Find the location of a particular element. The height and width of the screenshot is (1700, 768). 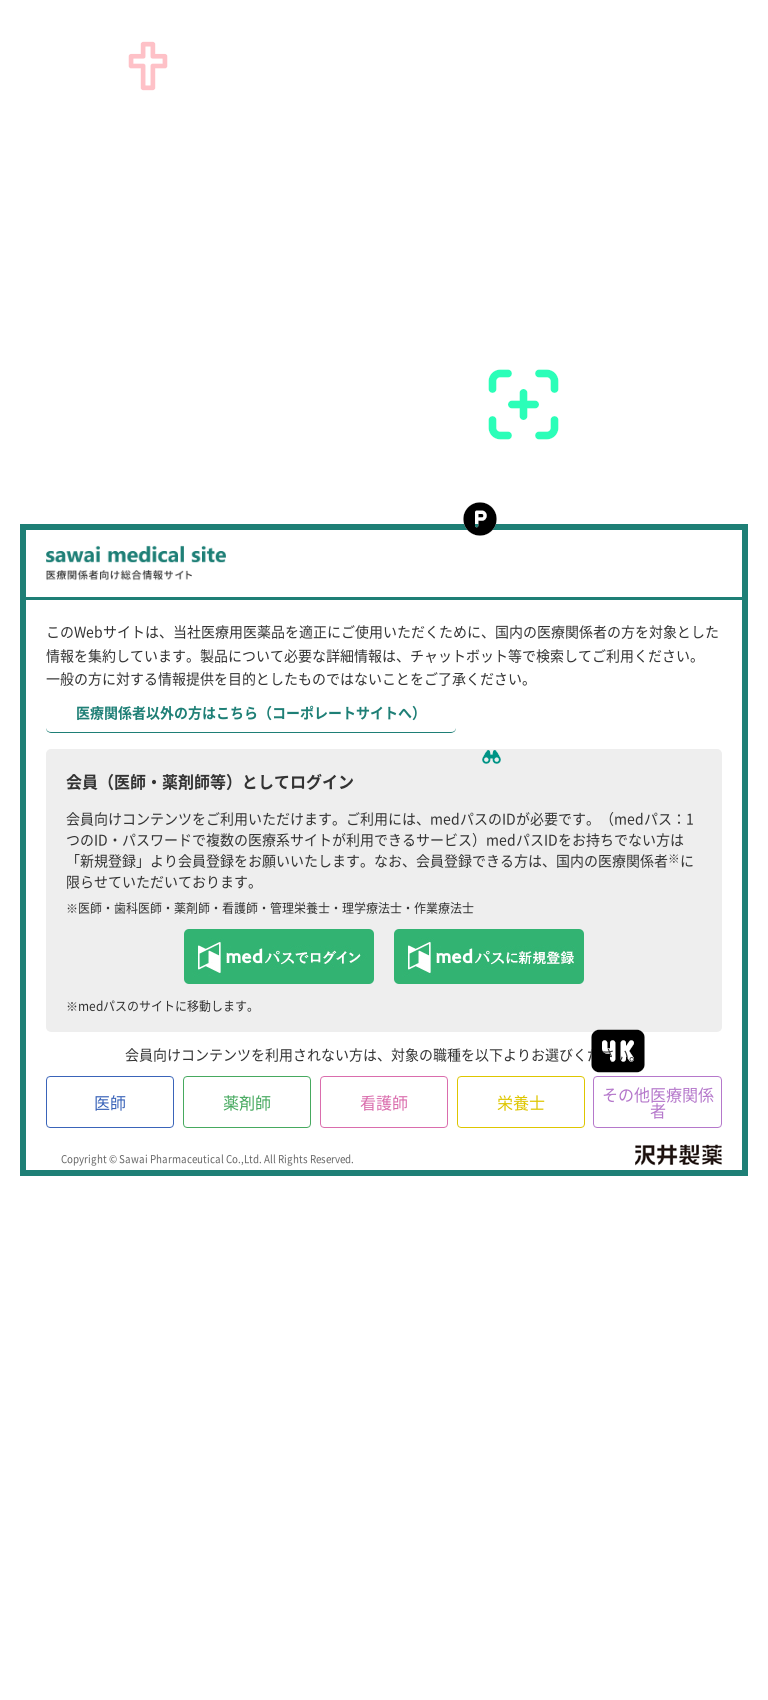

indicates 4K resolution video quality is located at coordinates (618, 1051).